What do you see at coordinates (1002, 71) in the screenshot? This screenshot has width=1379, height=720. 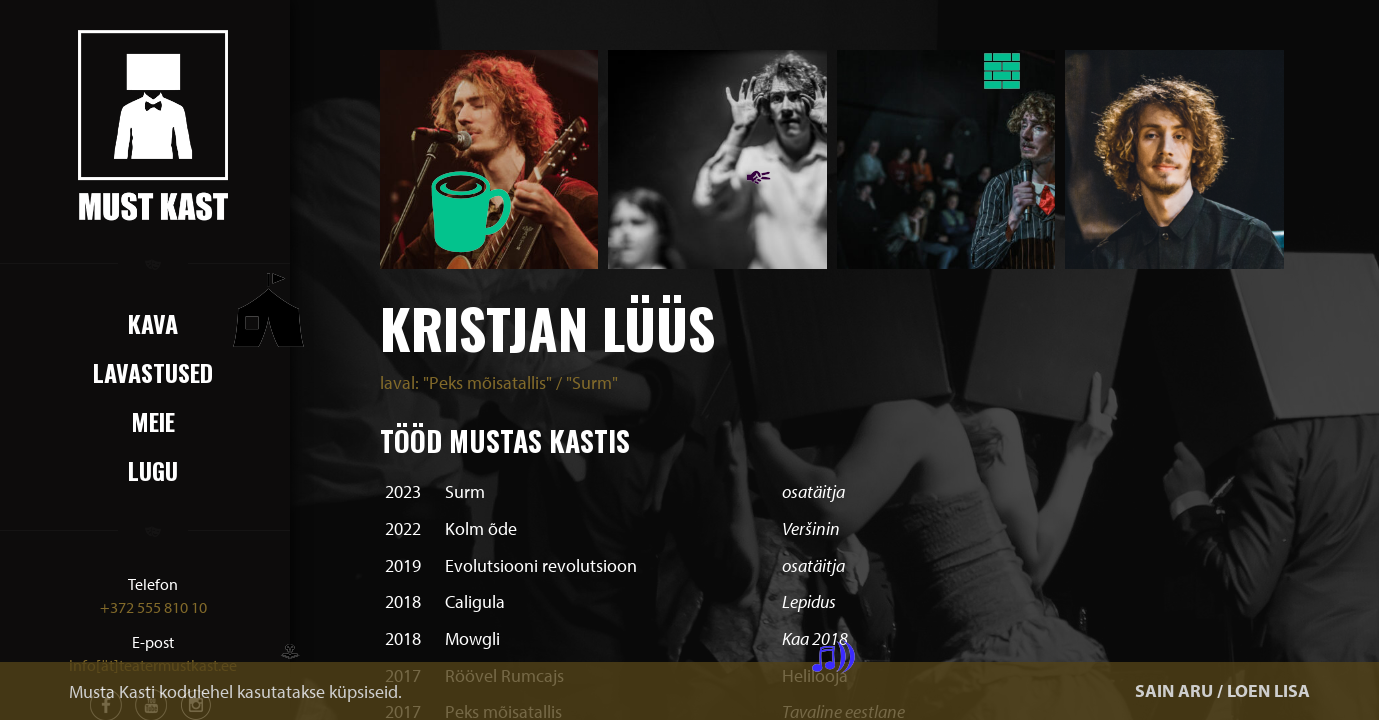 I see `indicates a wall or barrier element in a game` at bounding box center [1002, 71].